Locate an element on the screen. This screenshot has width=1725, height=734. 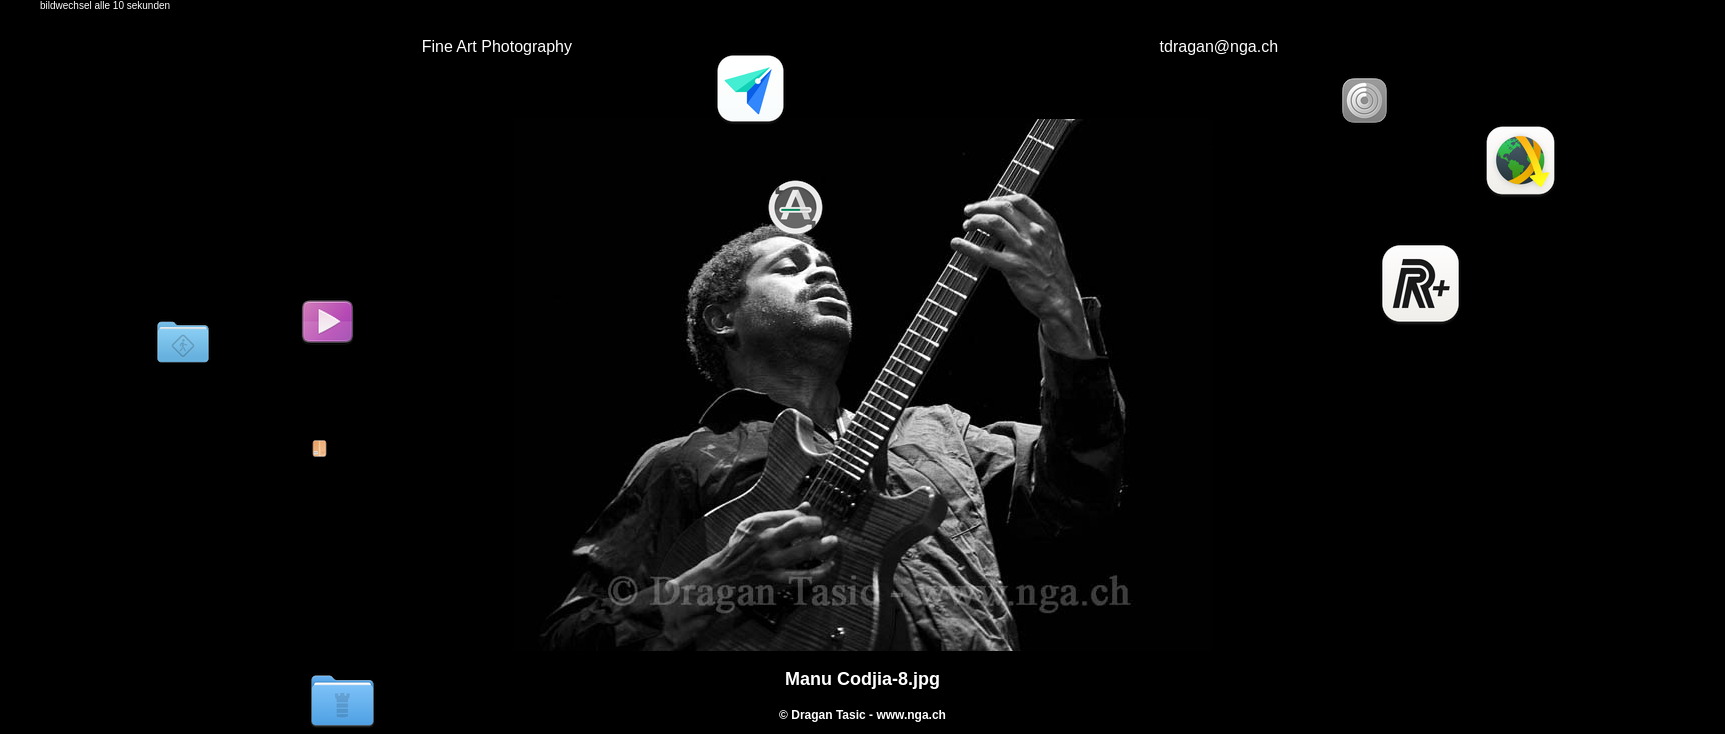
open totem video player is located at coordinates (327, 321).